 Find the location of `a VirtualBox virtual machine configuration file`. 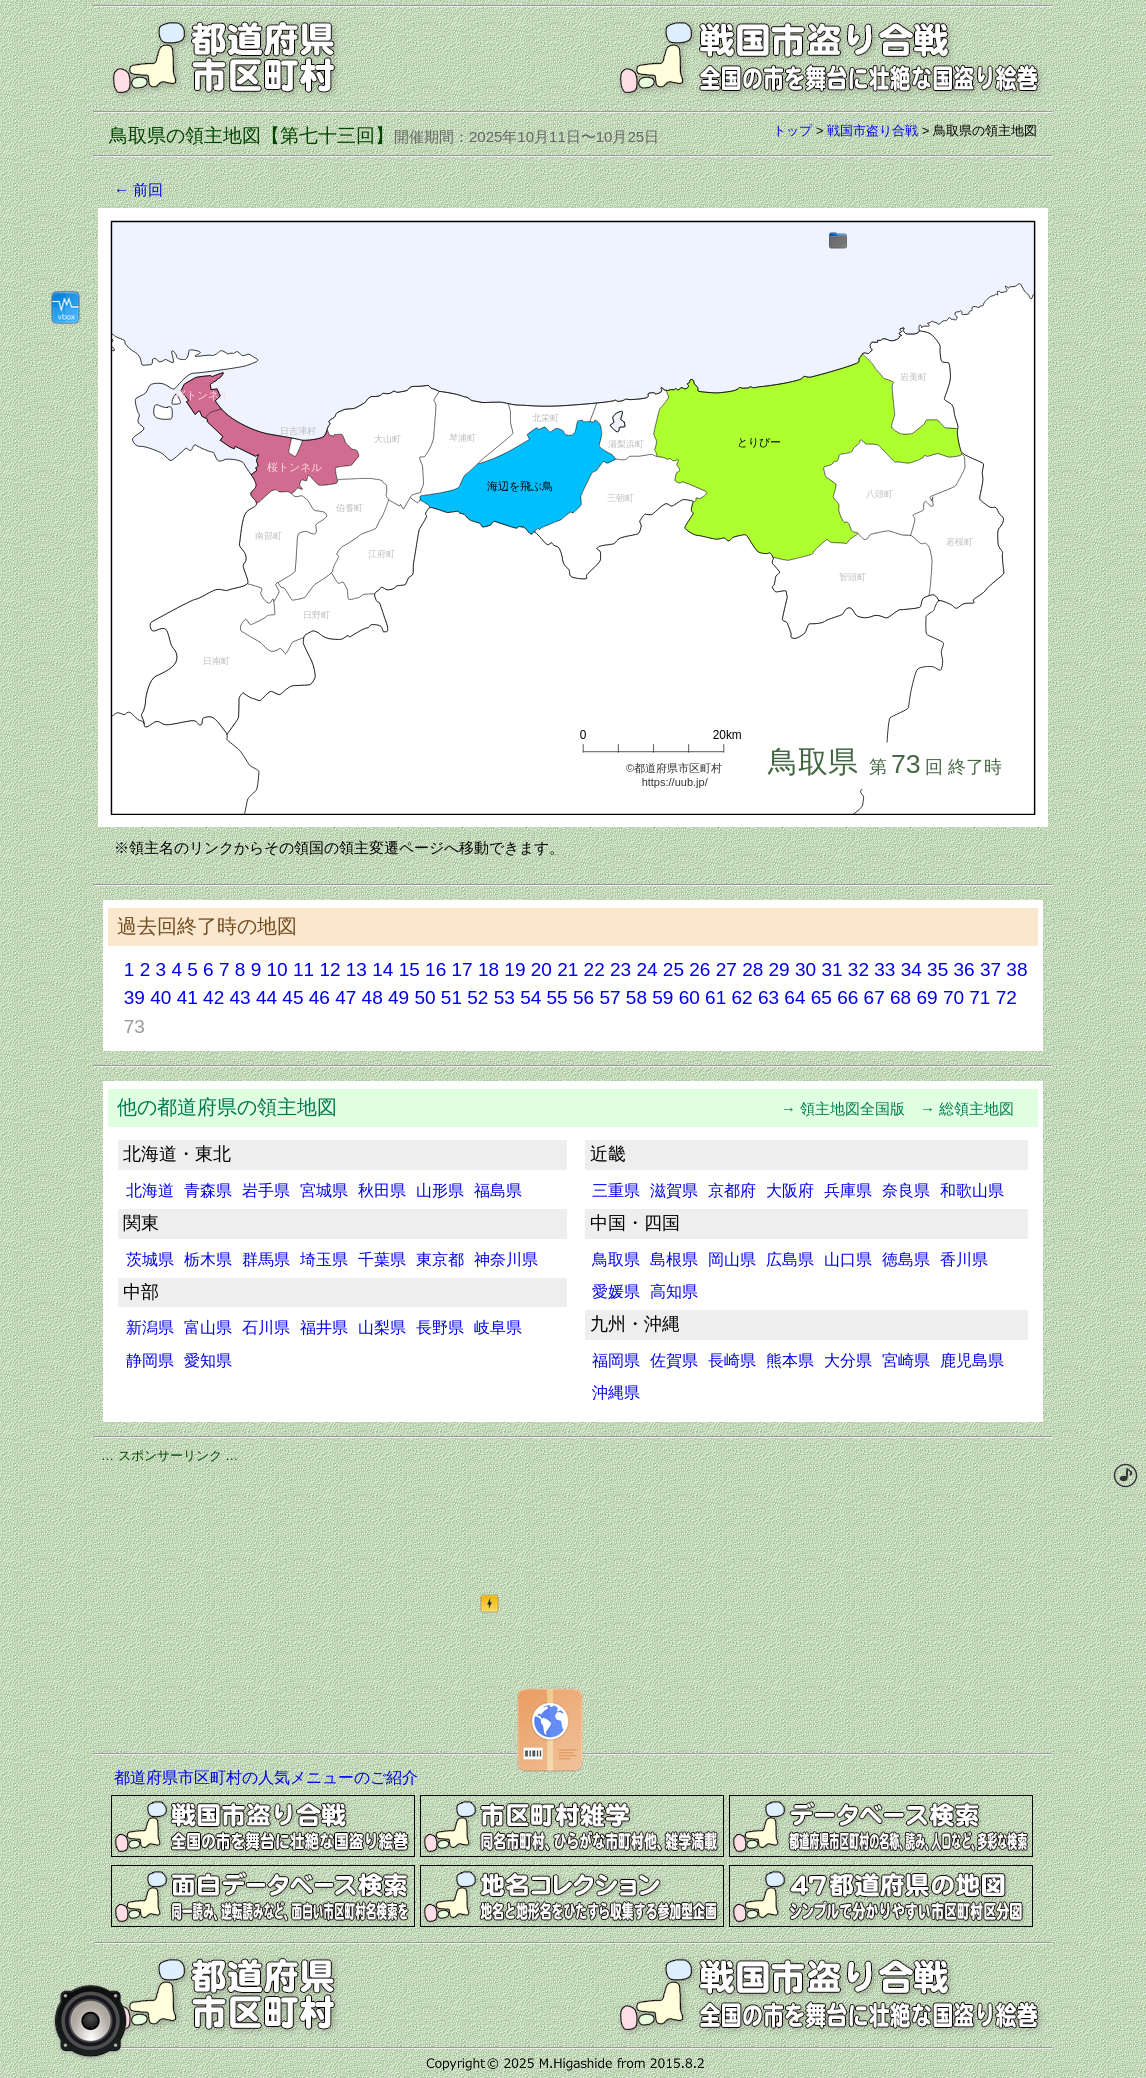

a VirtualBox virtual machine configuration file is located at coordinates (65, 307).